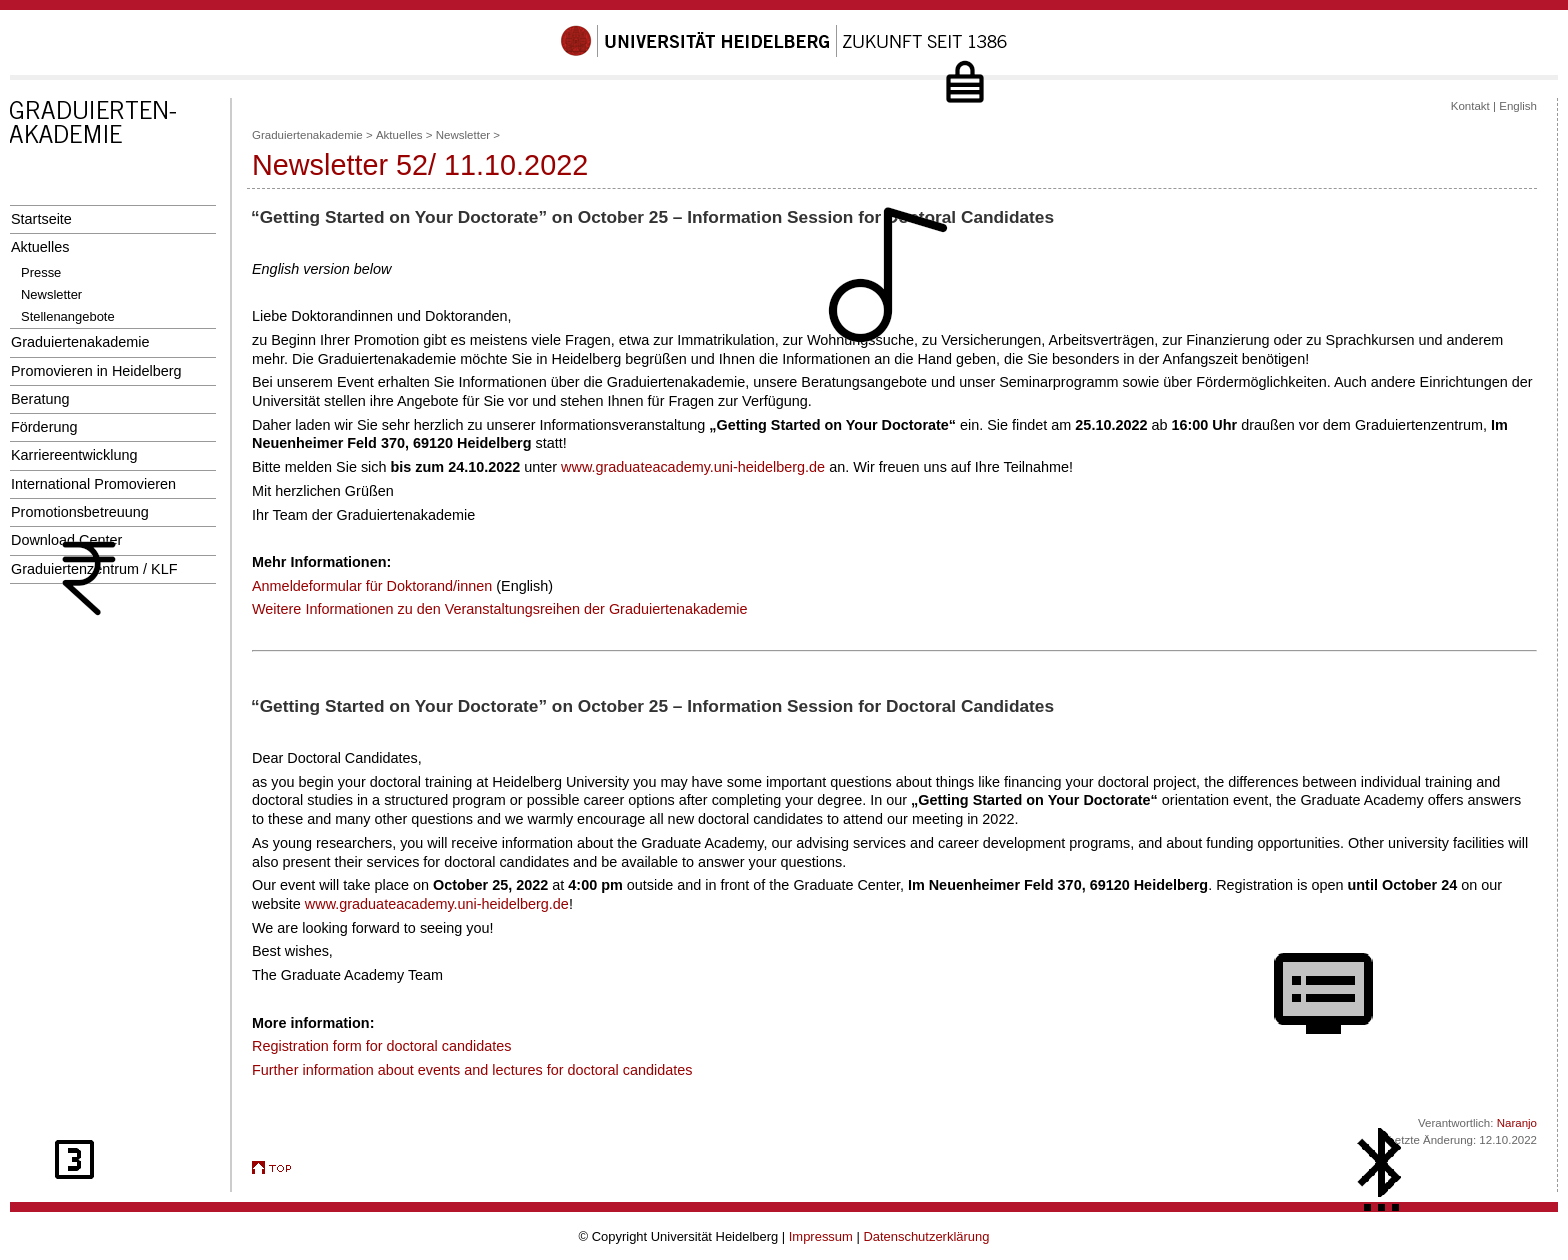  I want to click on indicates a secure or locked item, so click(965, 84).